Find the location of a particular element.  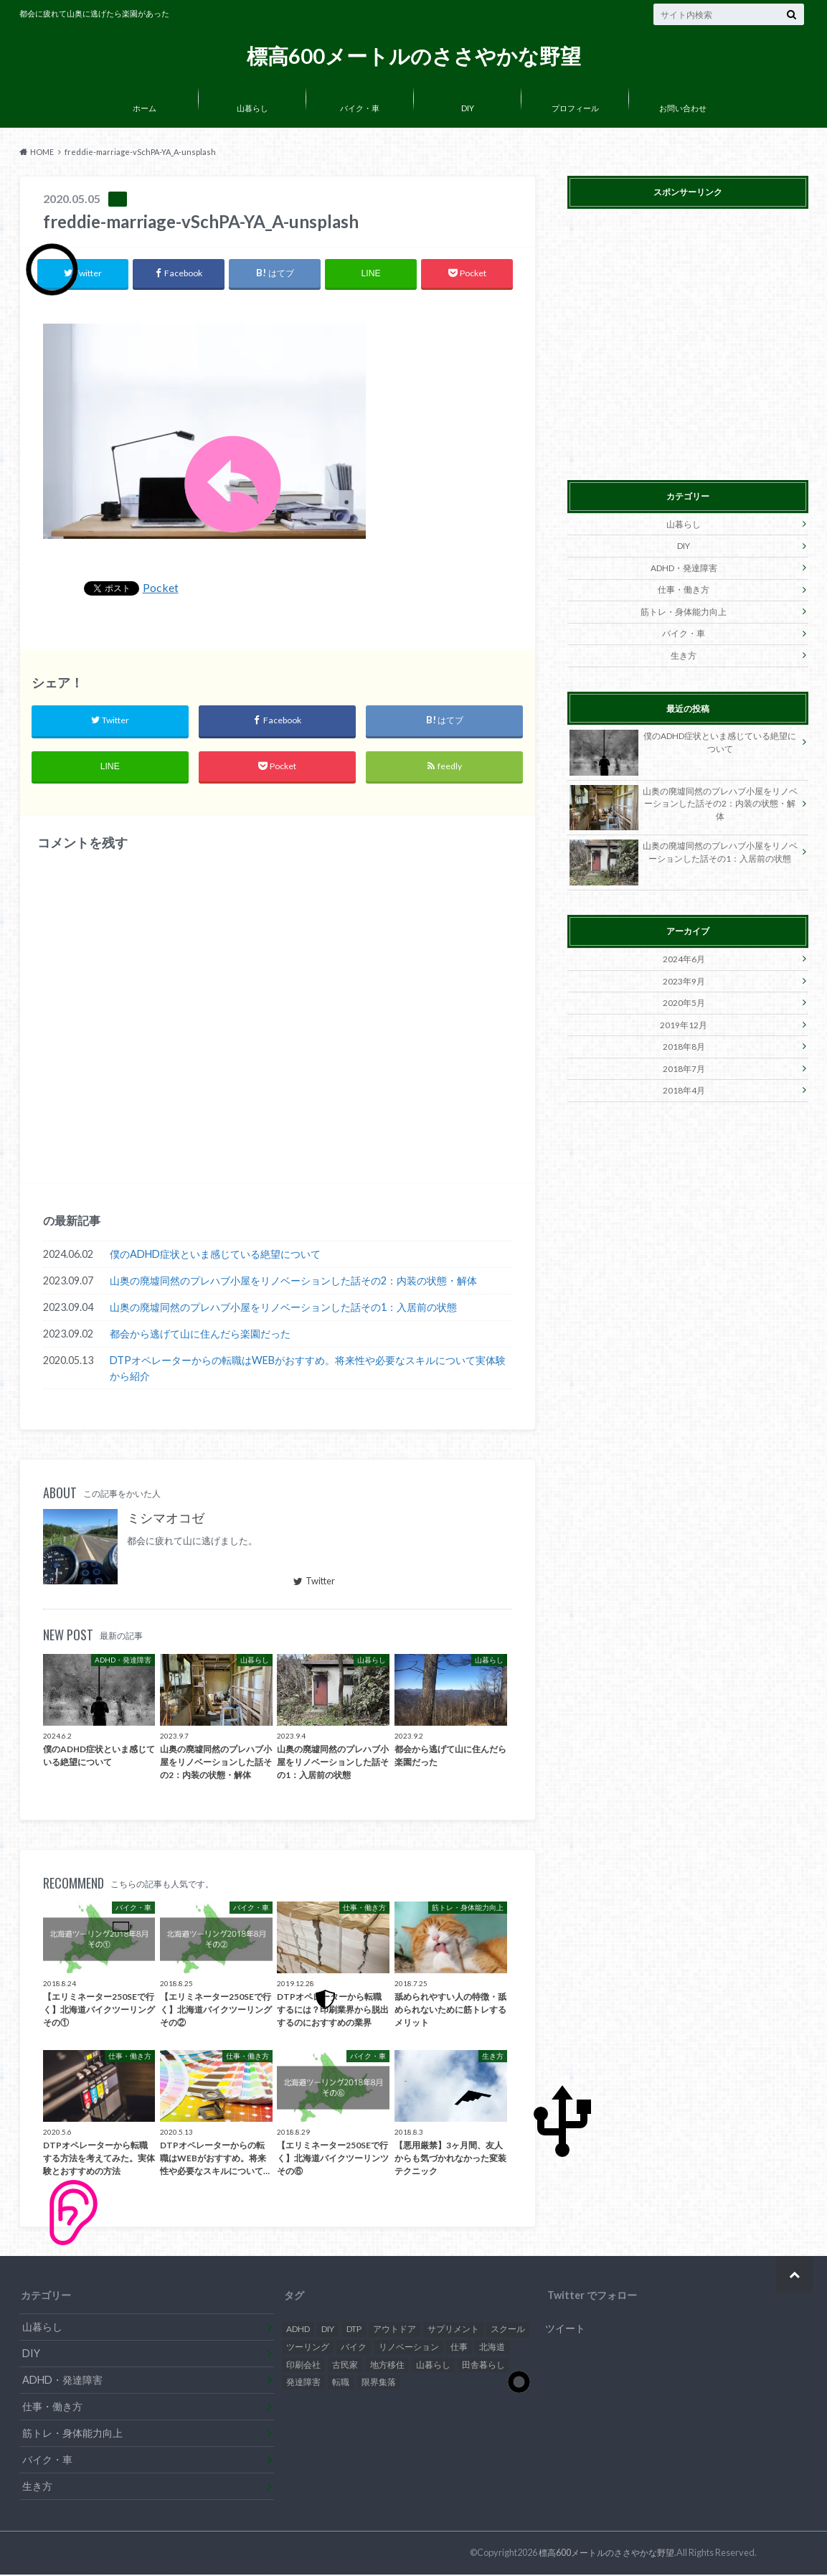

indicates battery is completely drained is located at coordinates (122, 1927).